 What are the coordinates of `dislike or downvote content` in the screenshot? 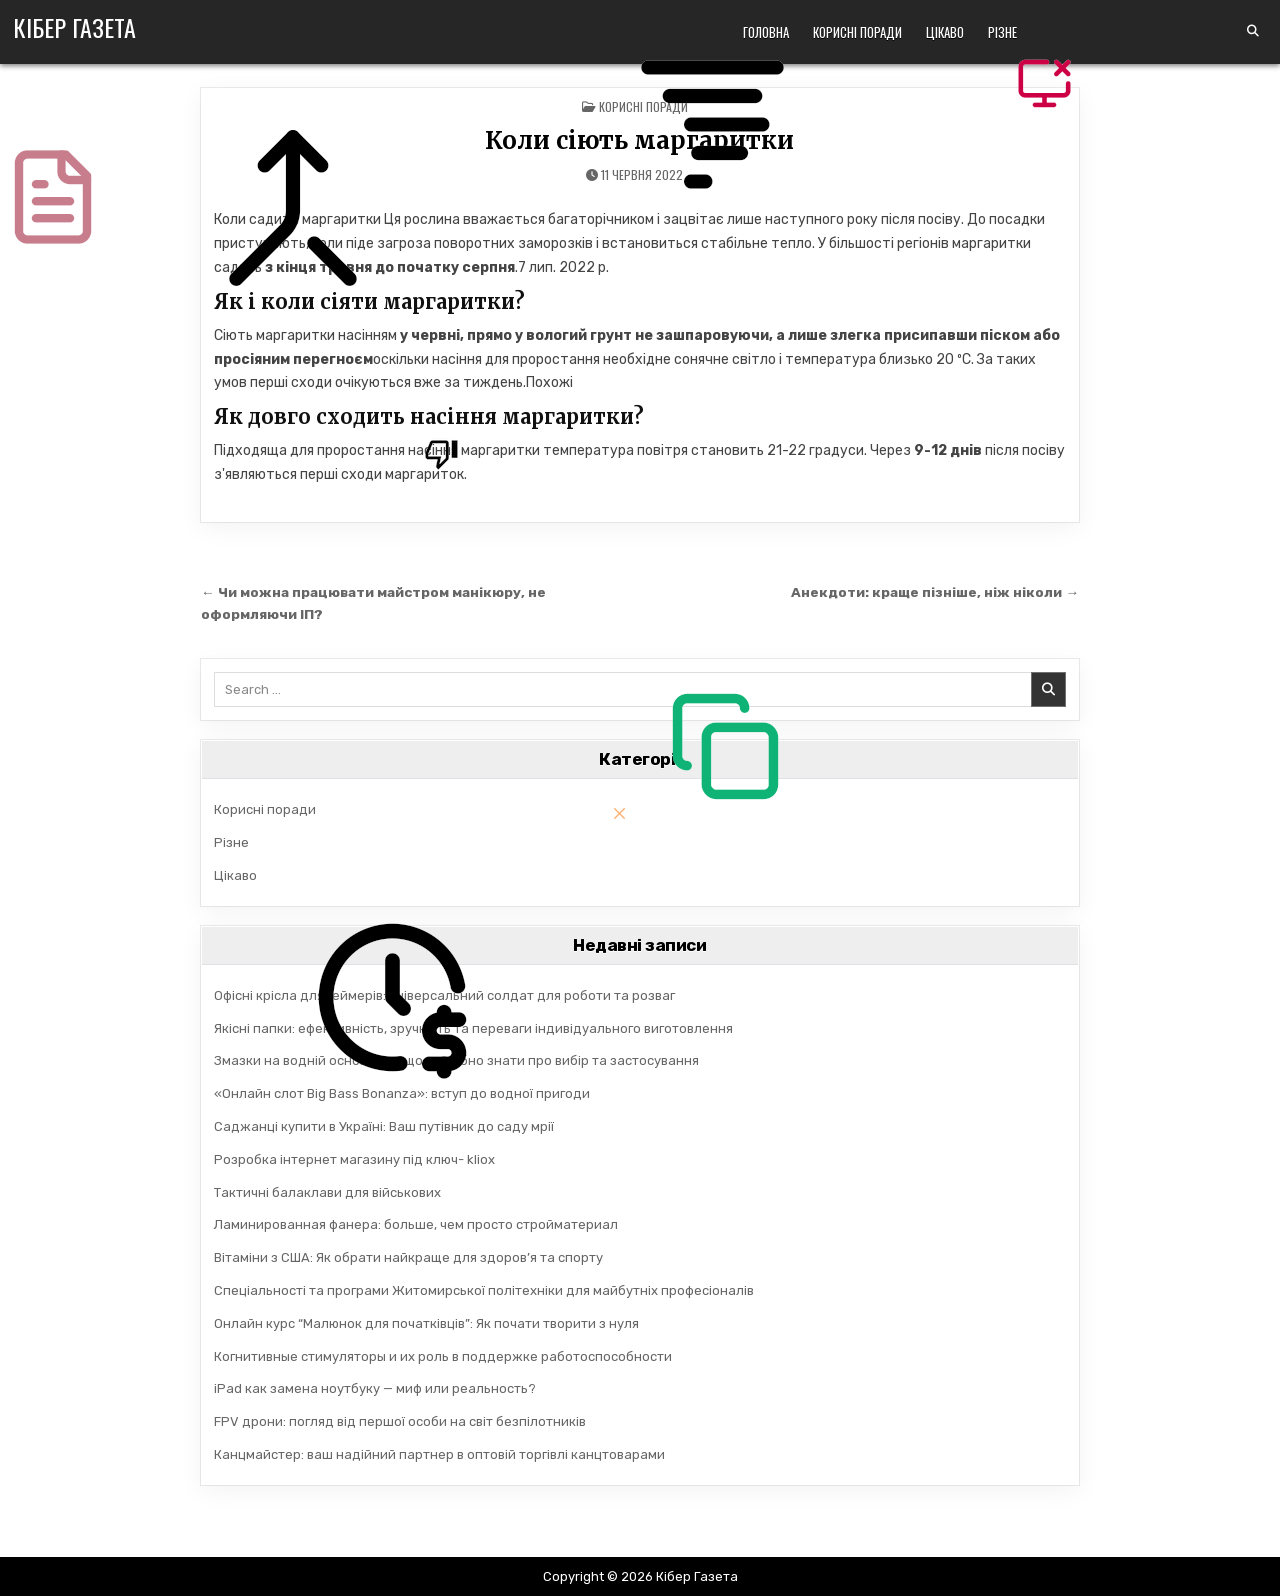 It's located at (441, 453).